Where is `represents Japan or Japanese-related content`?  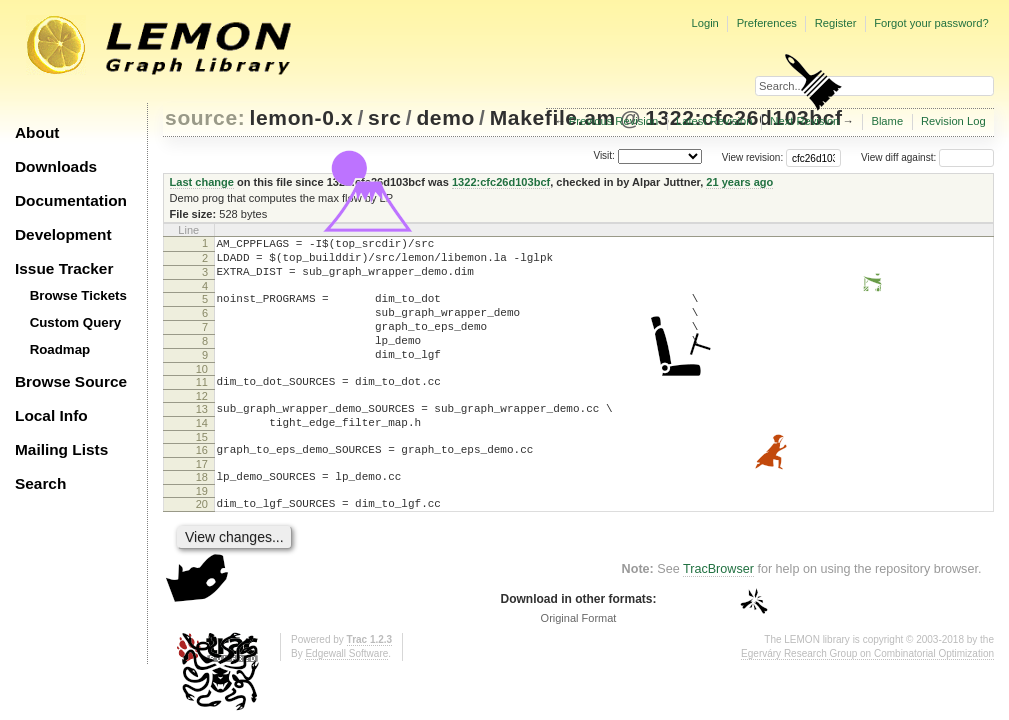
represents Japan or Japanese-related content is located at coordinates (368, 189).